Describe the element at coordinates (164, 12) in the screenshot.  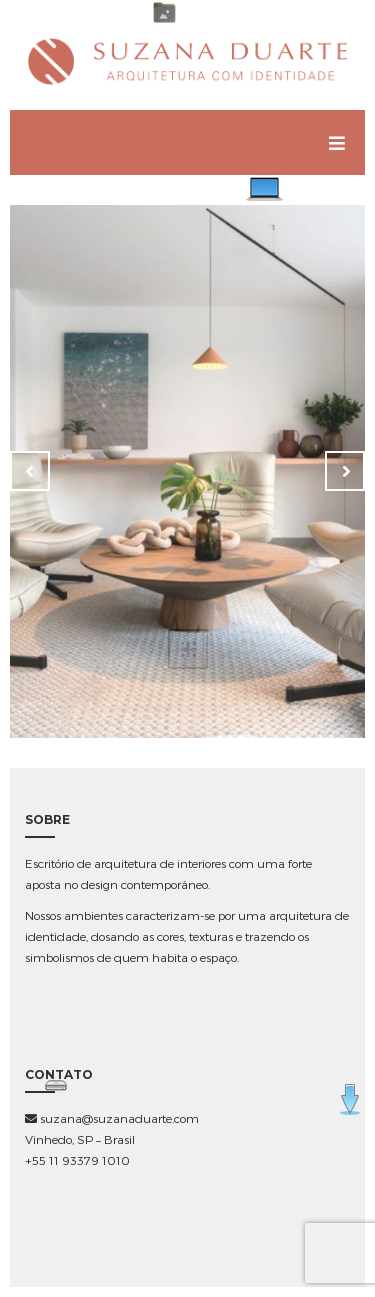
I see `open your pictures folder` at that location.